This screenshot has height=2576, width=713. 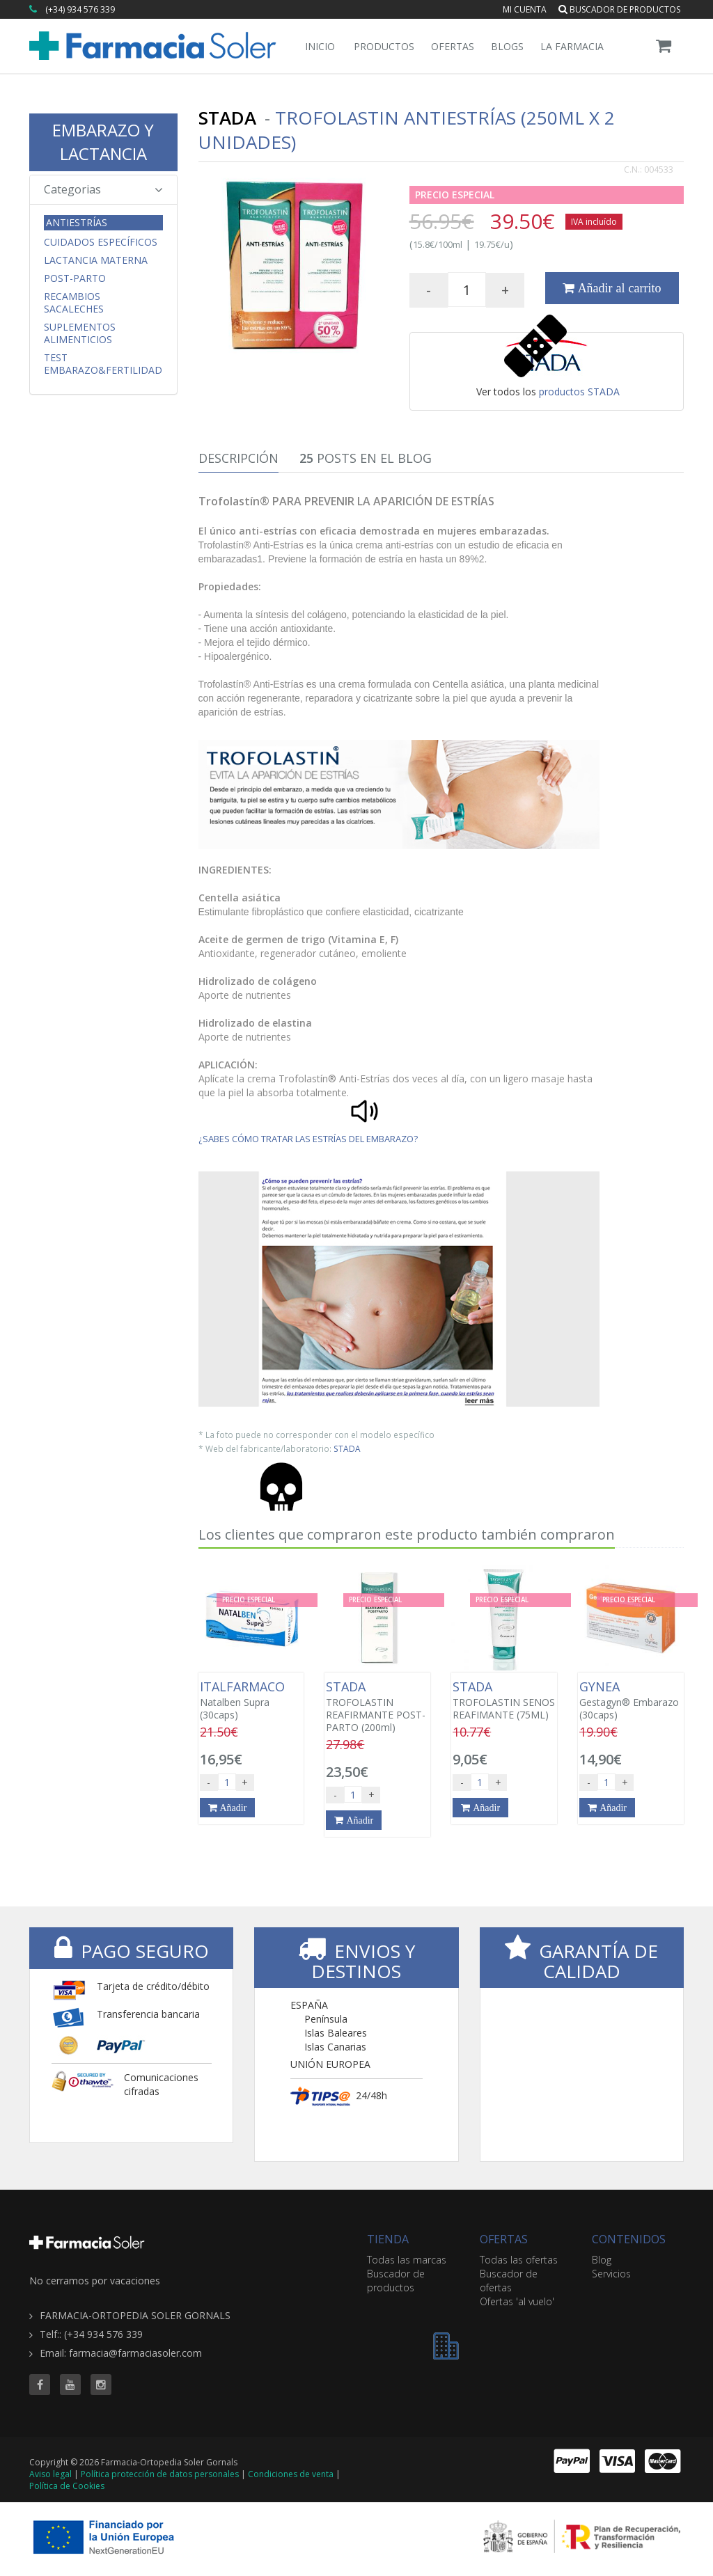 What do you see at coordinates (281, 1487) in the screenshot?
I see `indicates danger or hazardous content` at bounding box center [281, 1487].